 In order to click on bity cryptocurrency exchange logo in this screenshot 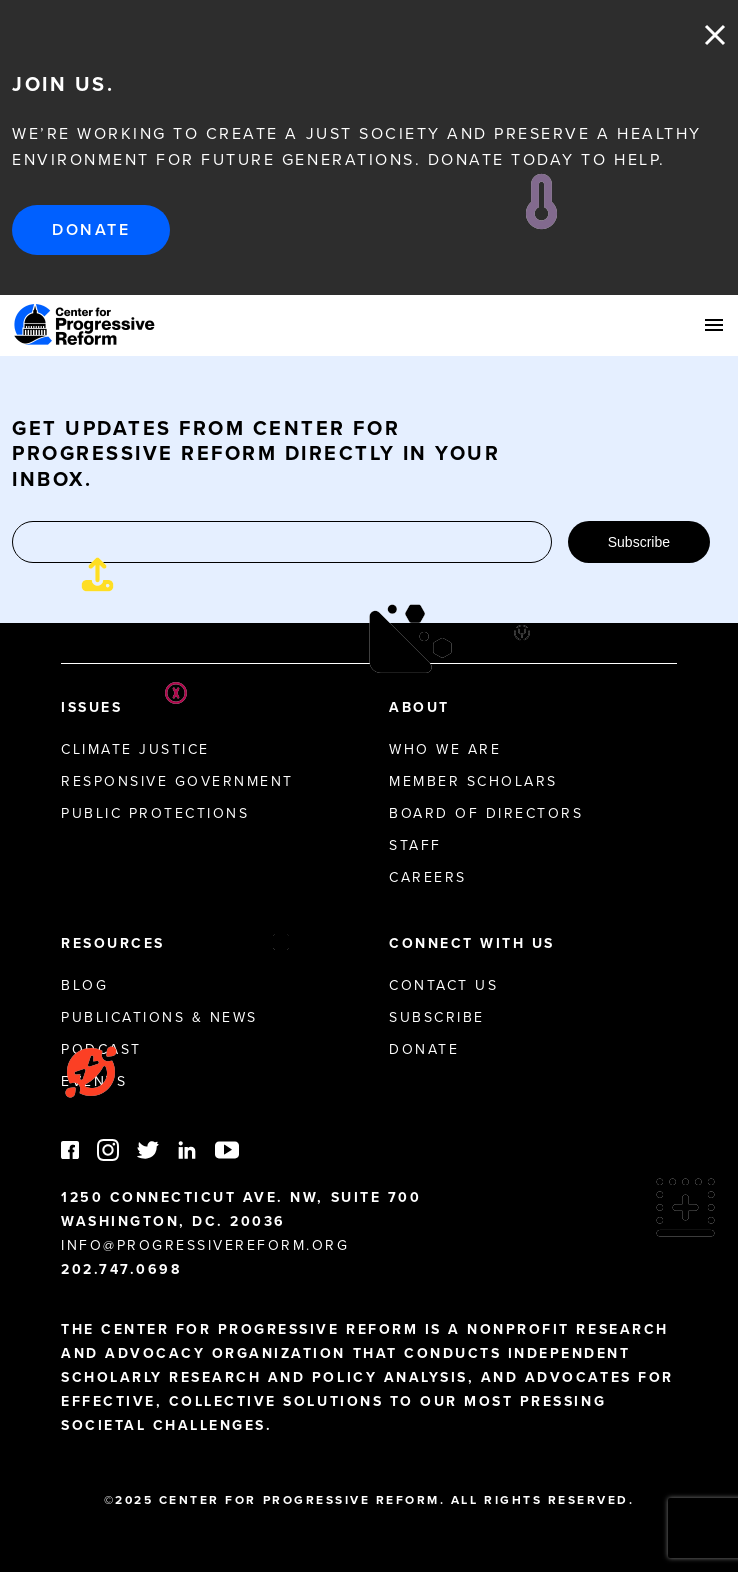, I will do `click(522, 633)`.